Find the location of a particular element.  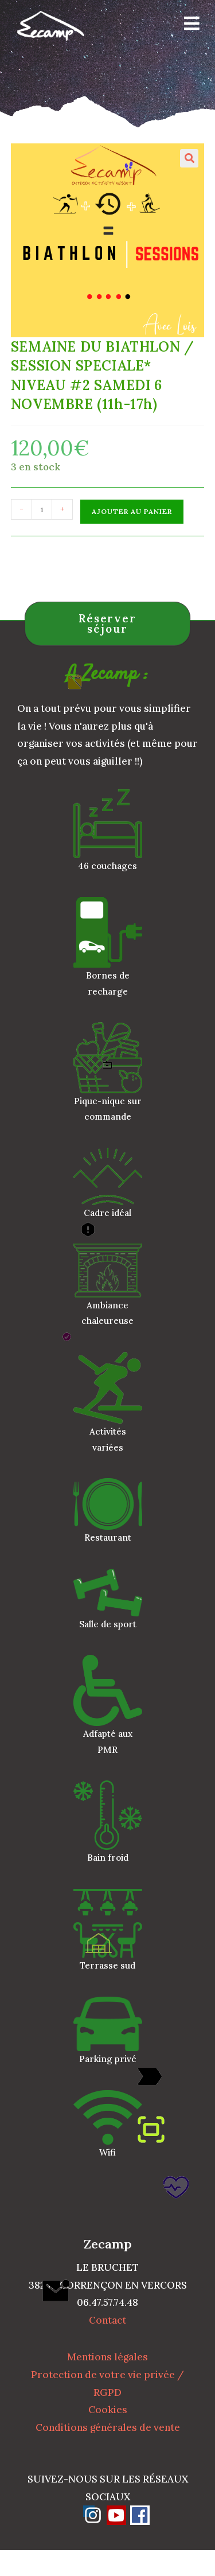

apply a label or tag to an item is located at coordinates (149, 2076).